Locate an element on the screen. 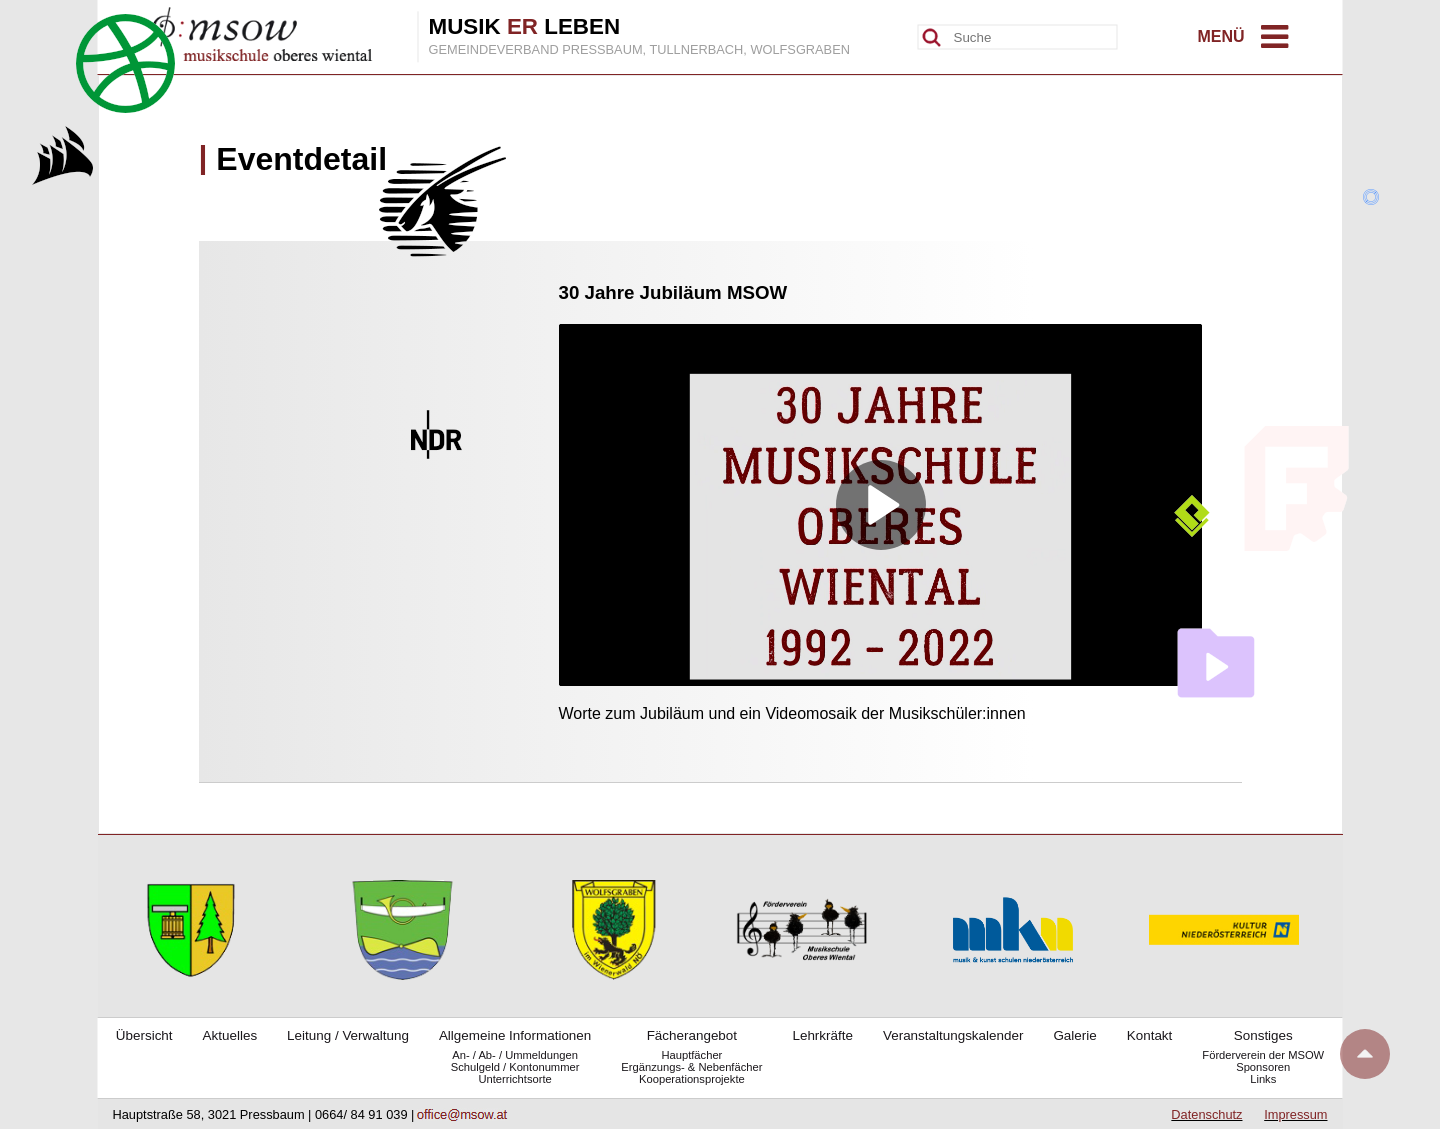  circle company logo is located at coordinates (1371, 197).